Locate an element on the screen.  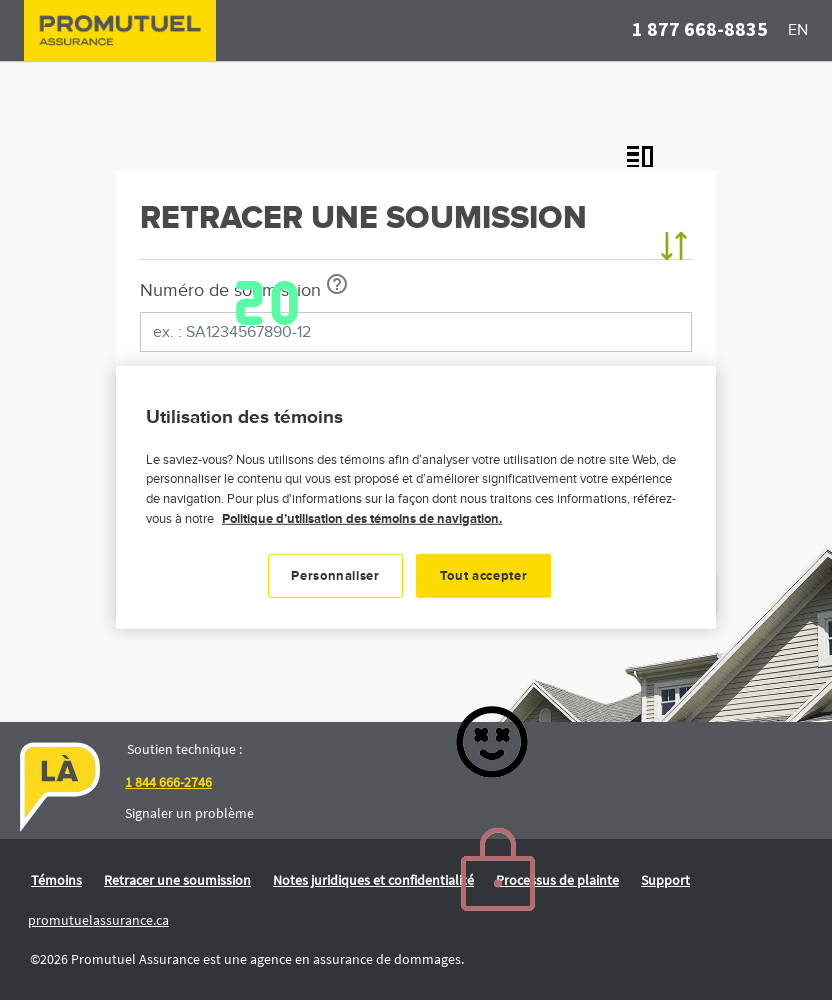
toggle vertical split view layout is located at coordinates (640, 157).